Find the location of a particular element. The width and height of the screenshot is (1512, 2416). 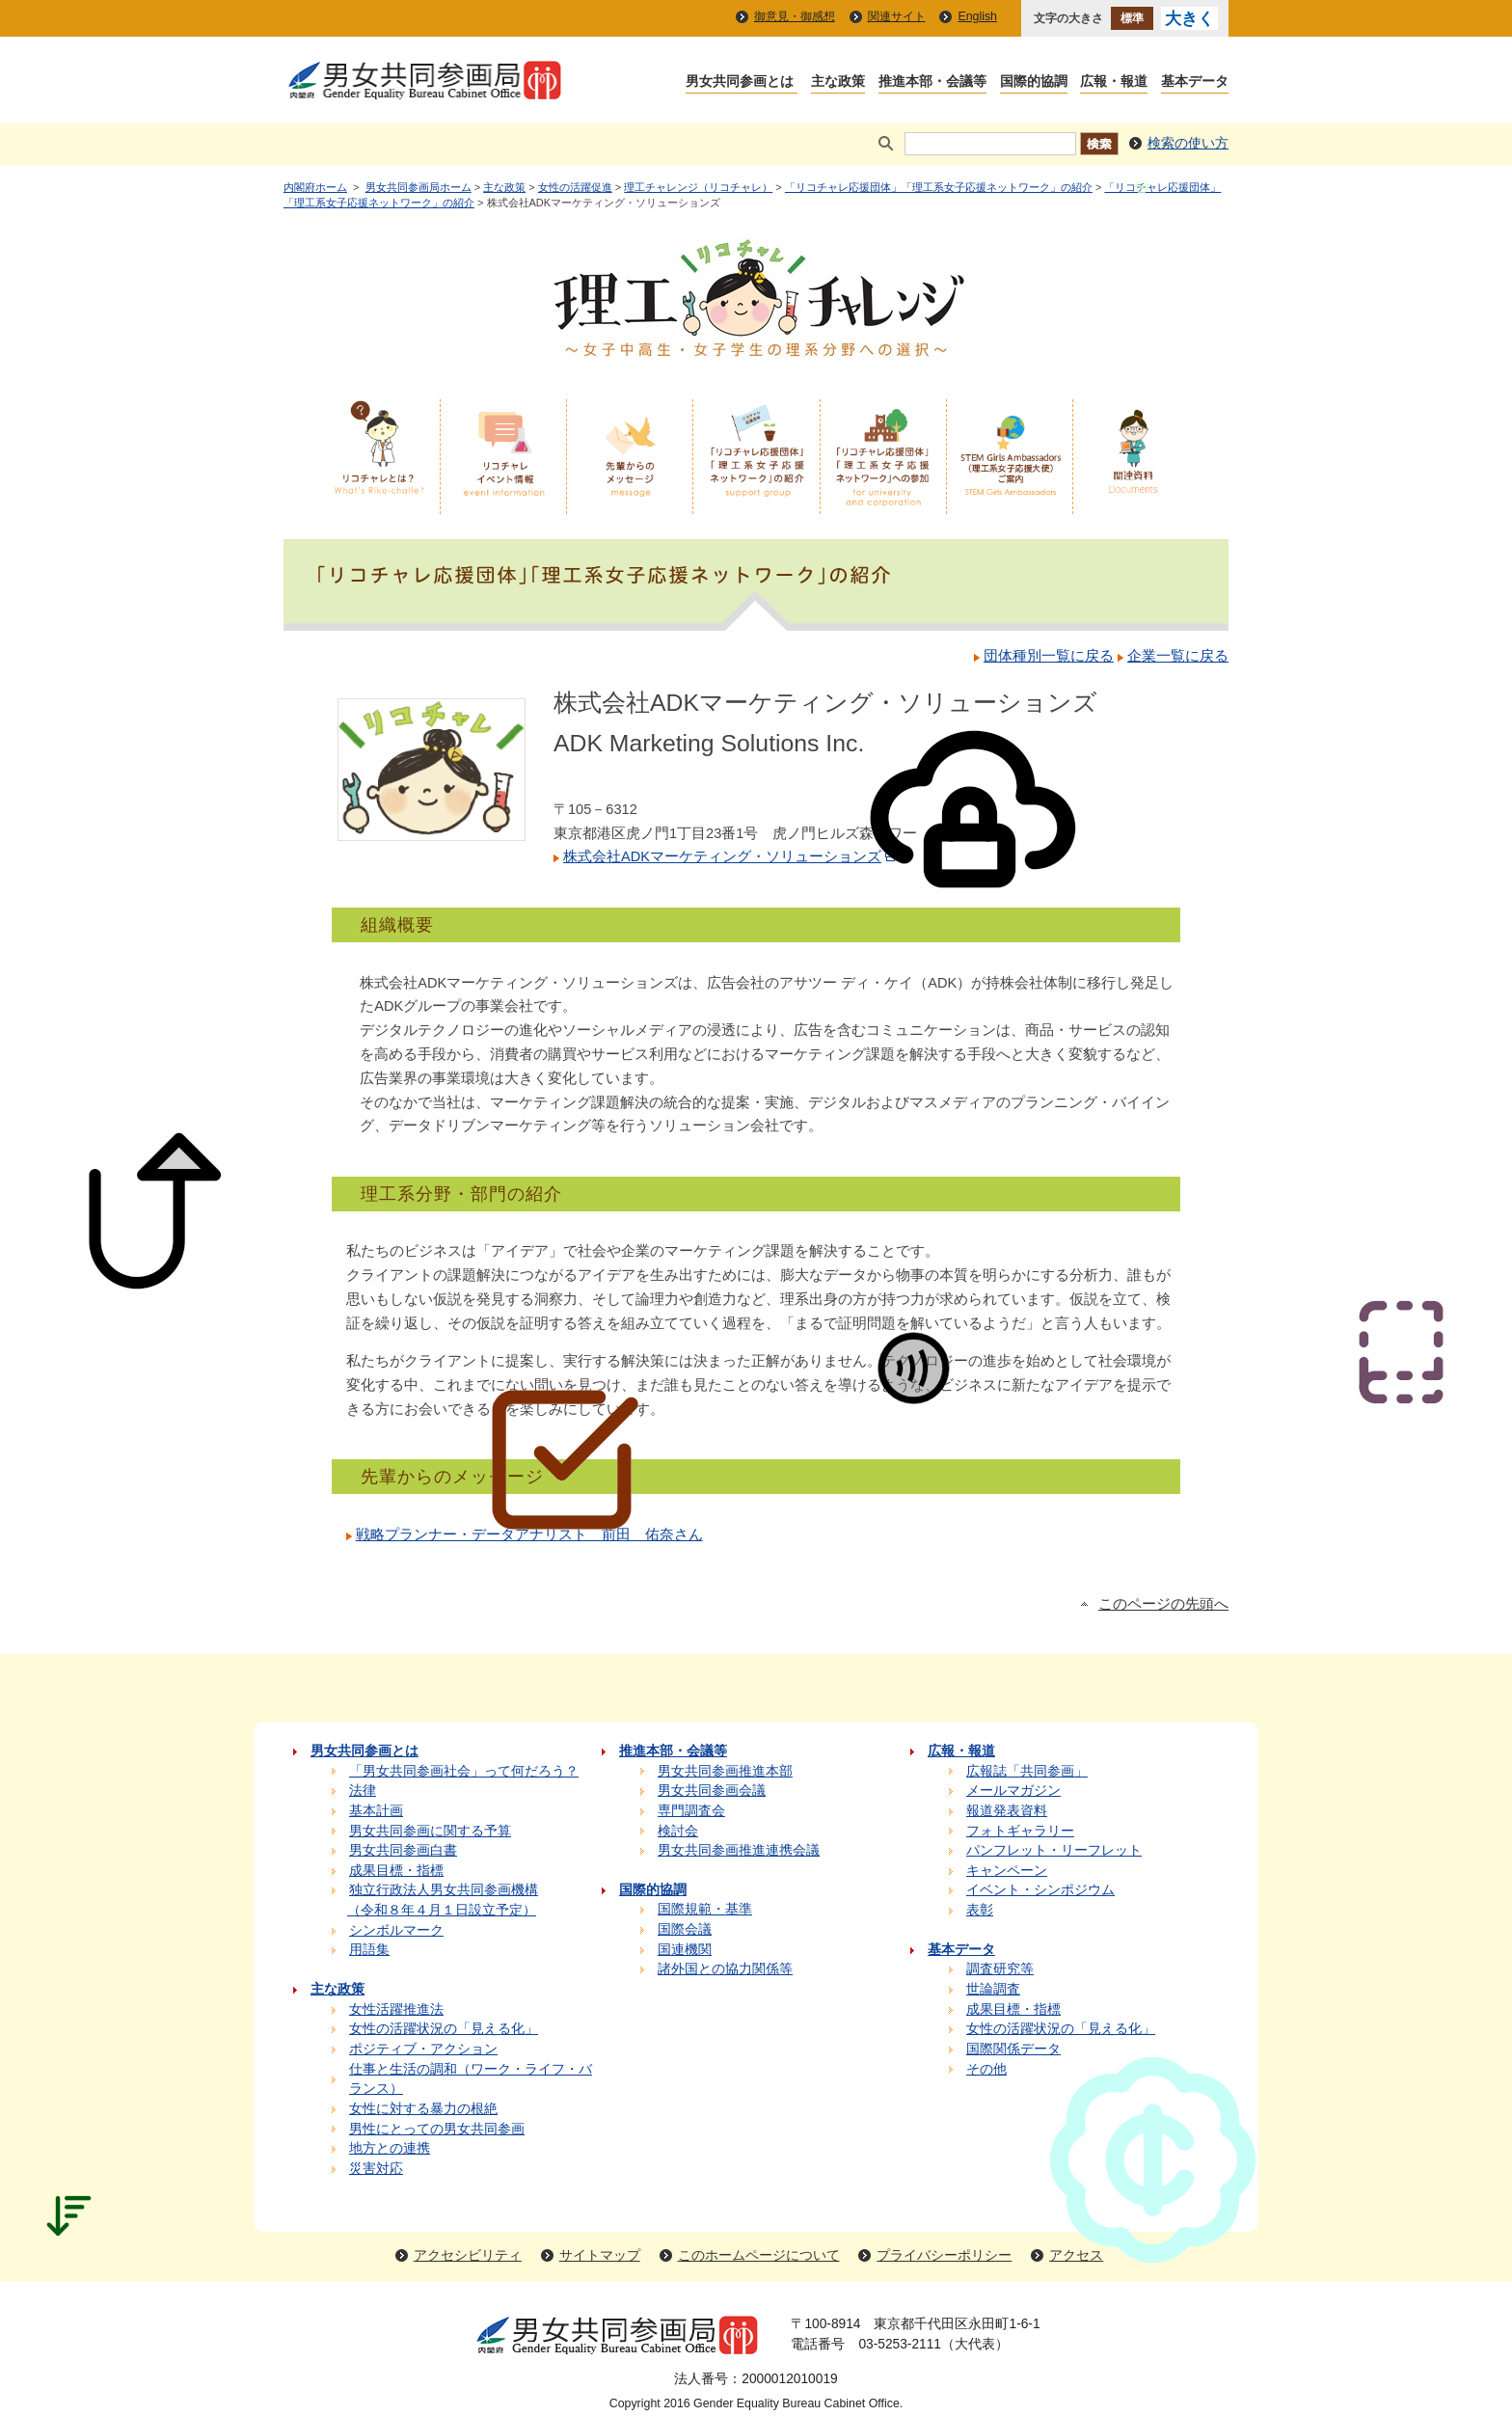

draft or unpublished document is located at coordinates (1401, 1352).